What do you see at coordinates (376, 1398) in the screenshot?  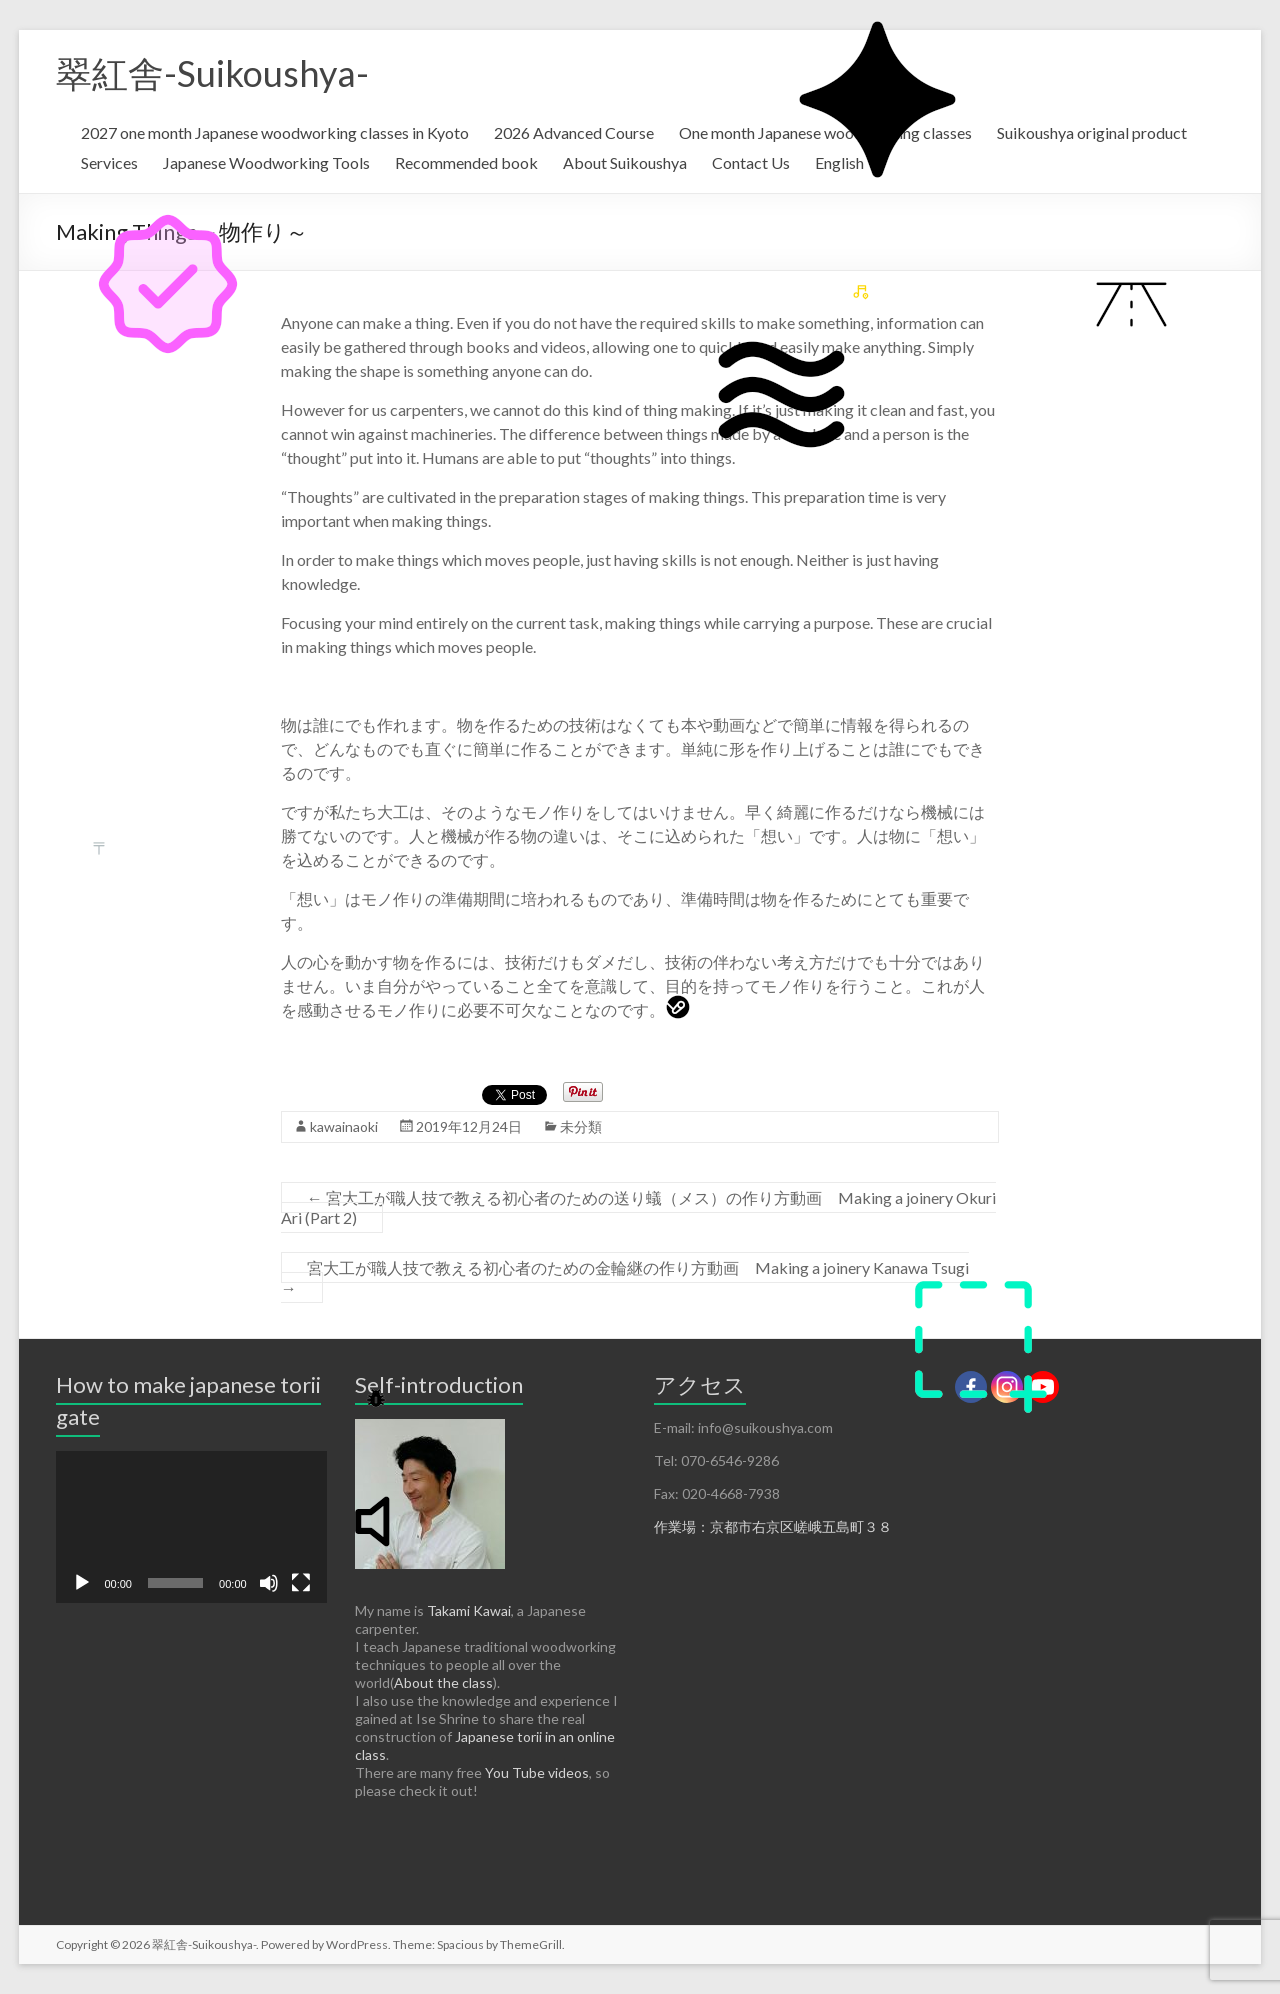 I see `find pest control services nearby` at bounding box center [376, 1398].